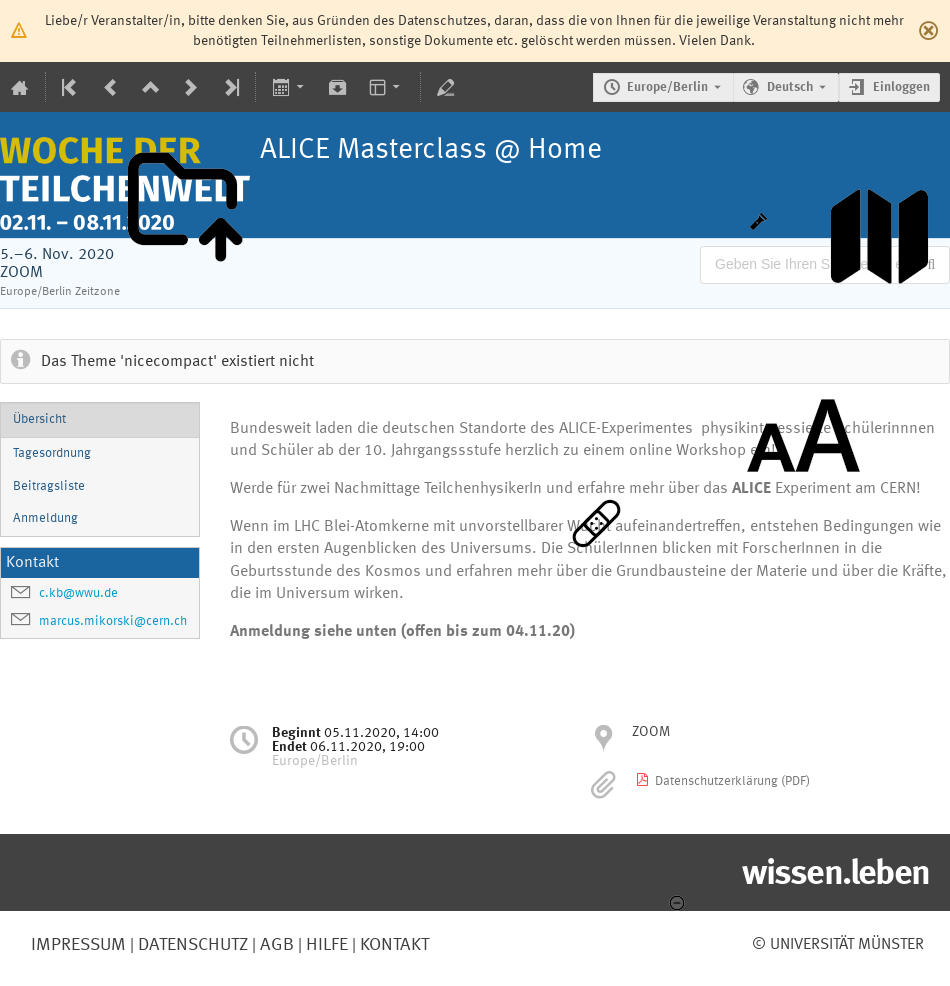 The image size is (950, 986). What do you see at coordinates (596, 523) in the screenshot?
I see `access first aid or medical information` at bounding box center [596, 523].